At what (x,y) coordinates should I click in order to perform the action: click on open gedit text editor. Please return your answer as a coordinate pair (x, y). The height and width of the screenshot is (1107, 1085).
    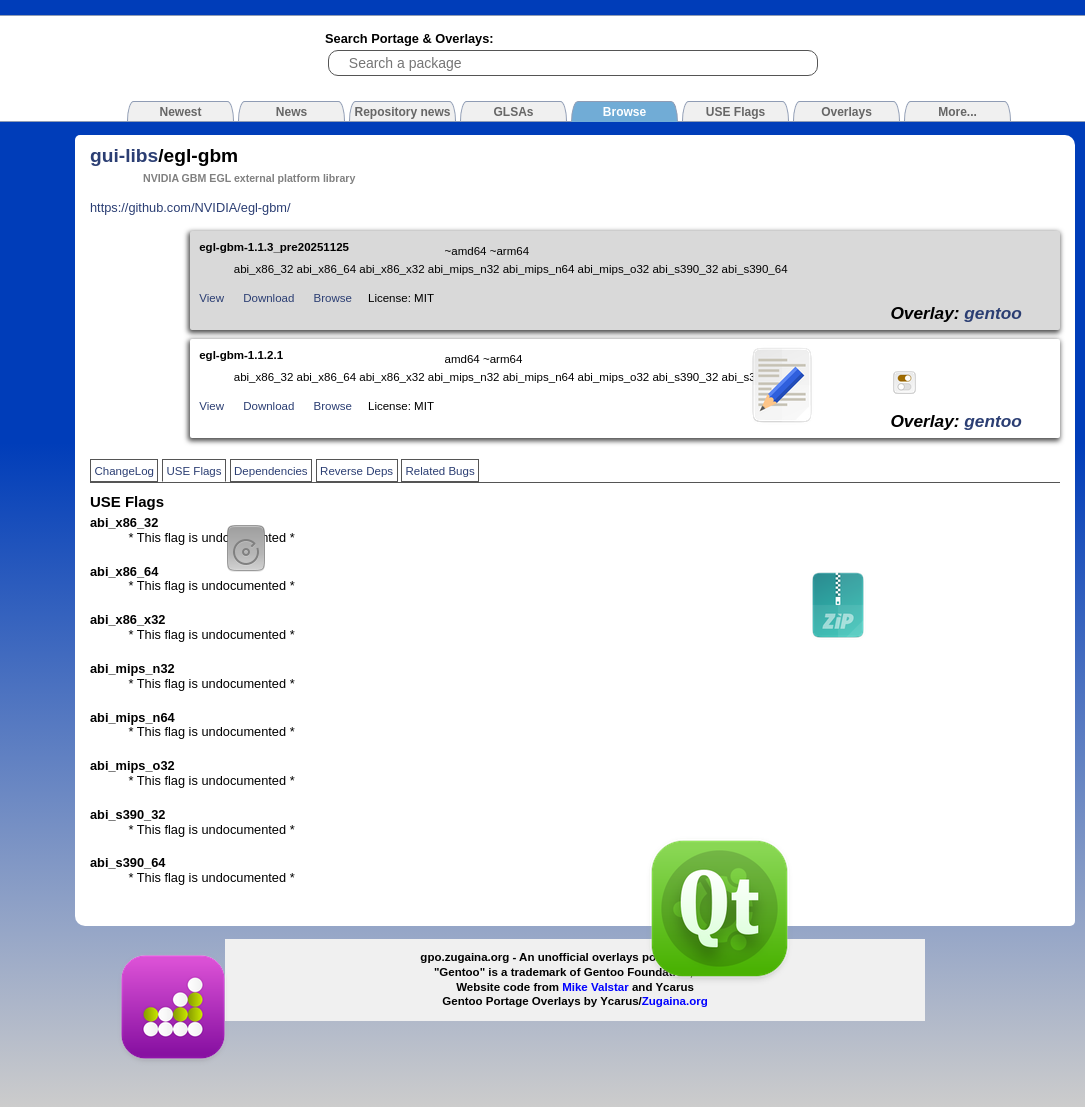
    Looking at the image, I should click on (782, 385).